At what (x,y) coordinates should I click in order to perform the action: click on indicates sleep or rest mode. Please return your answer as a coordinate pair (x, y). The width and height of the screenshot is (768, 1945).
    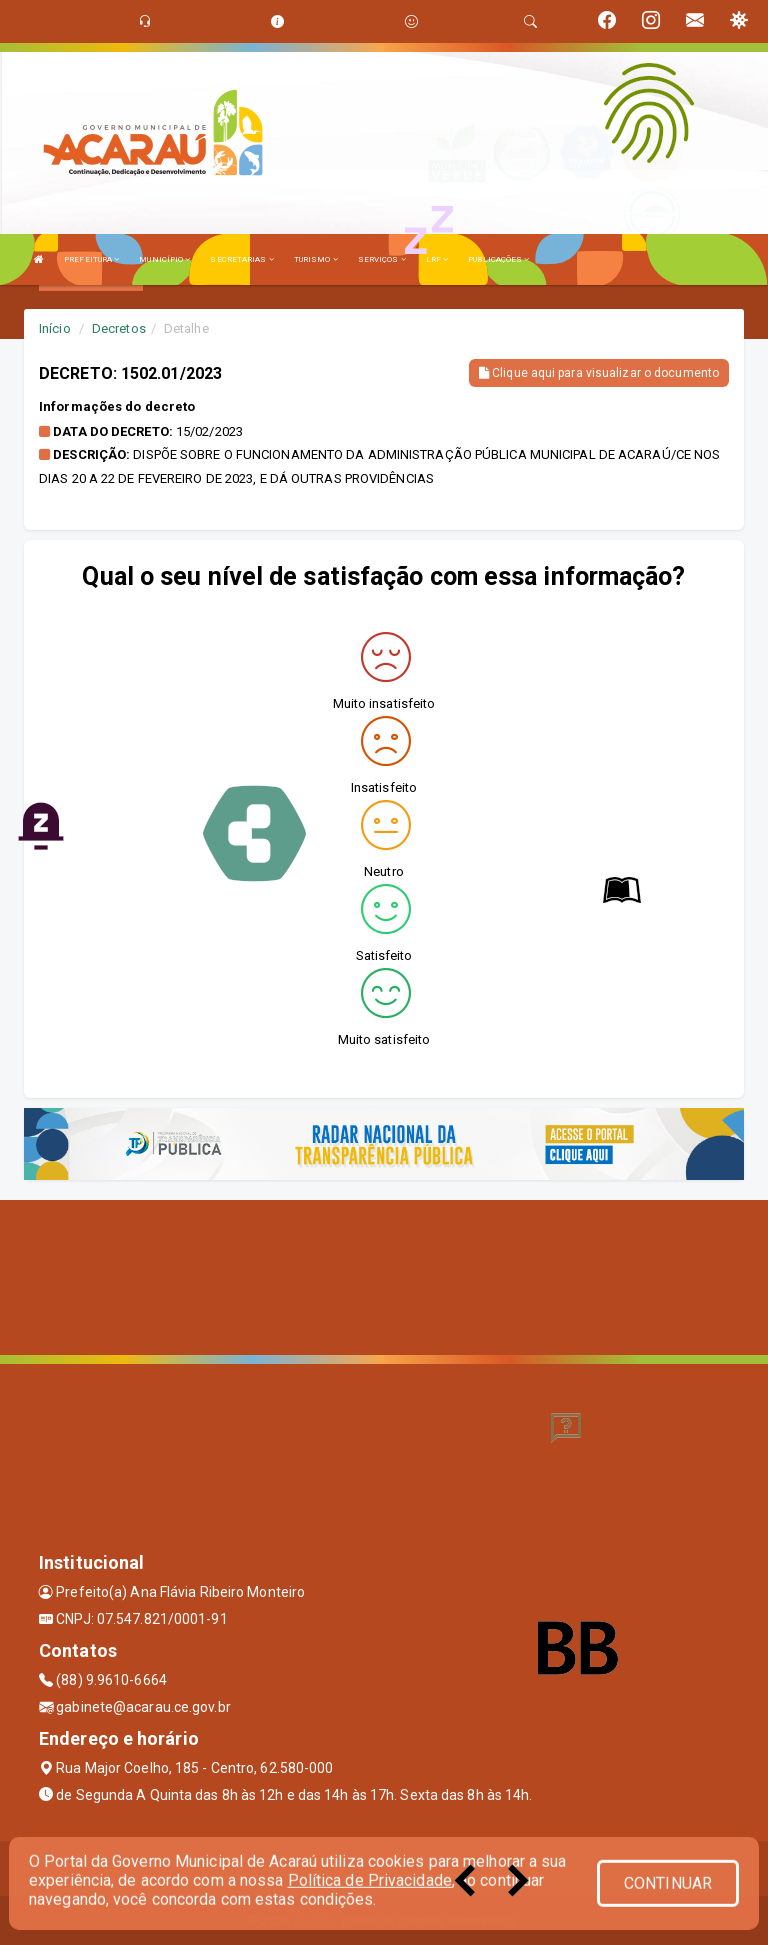
    Looking at the image, I should click on (429, 230).